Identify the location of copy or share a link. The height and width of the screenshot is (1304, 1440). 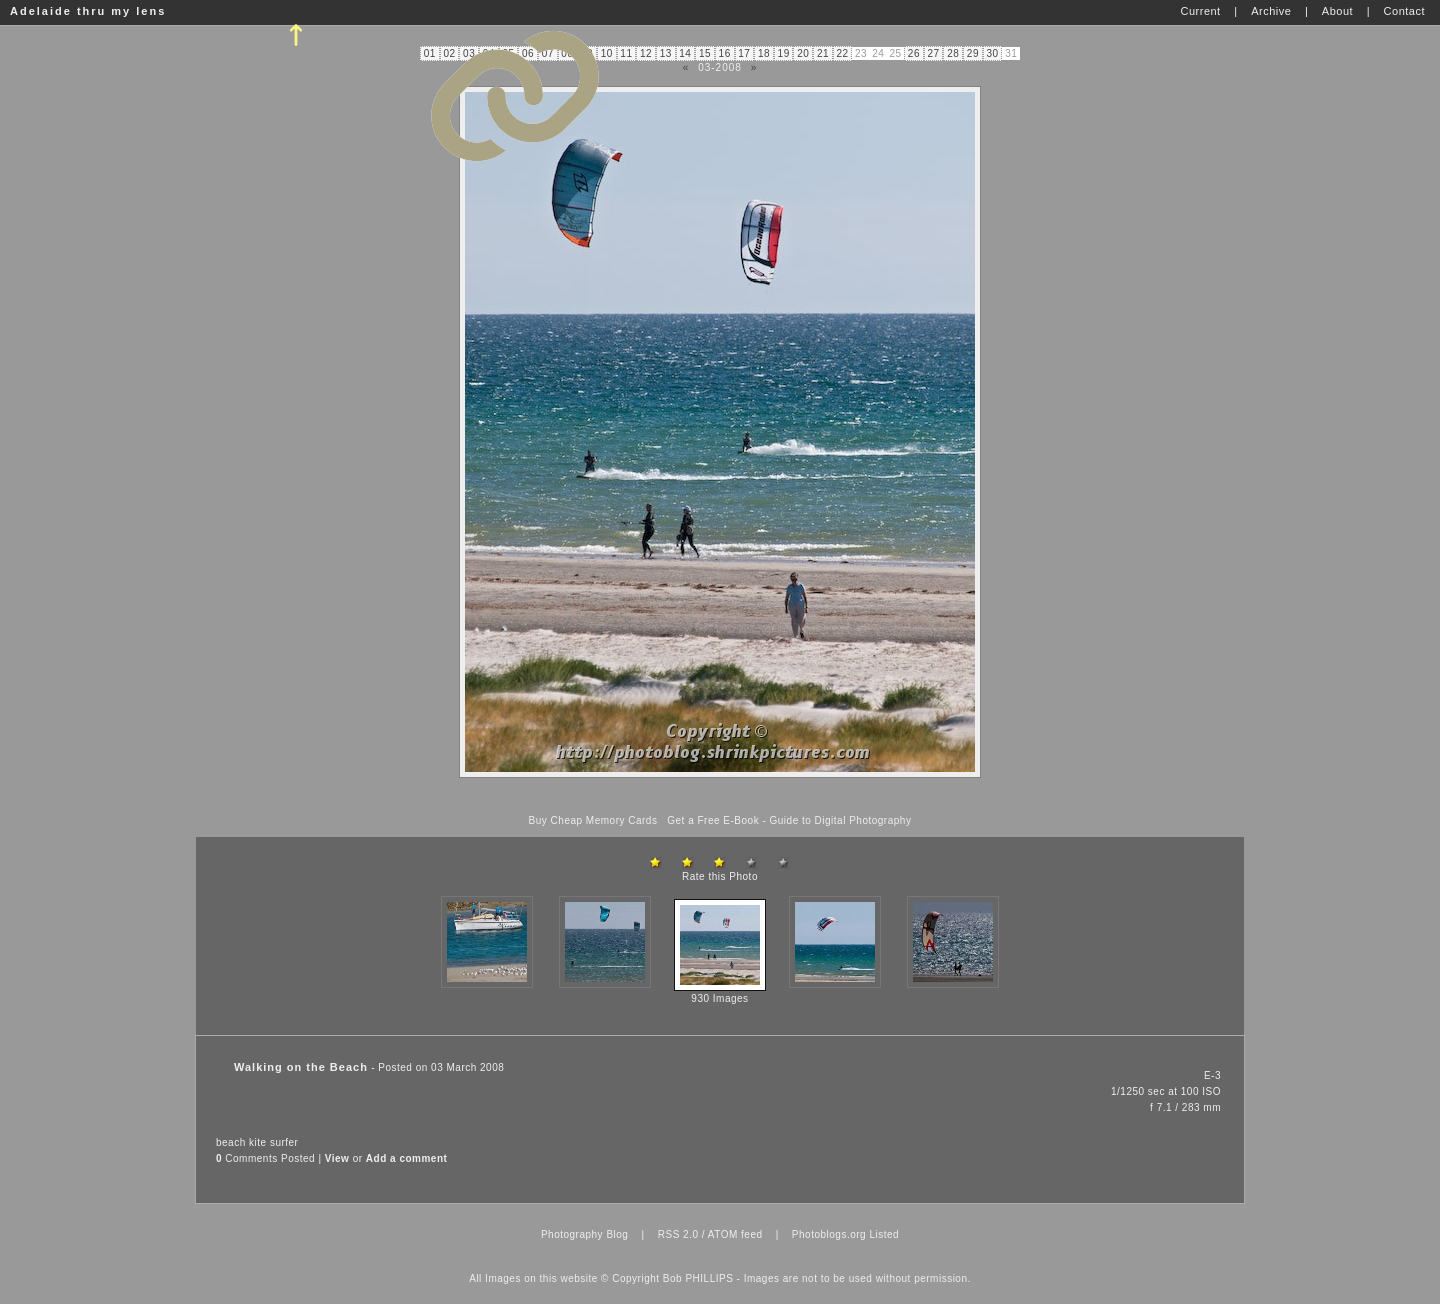
(515, 96).